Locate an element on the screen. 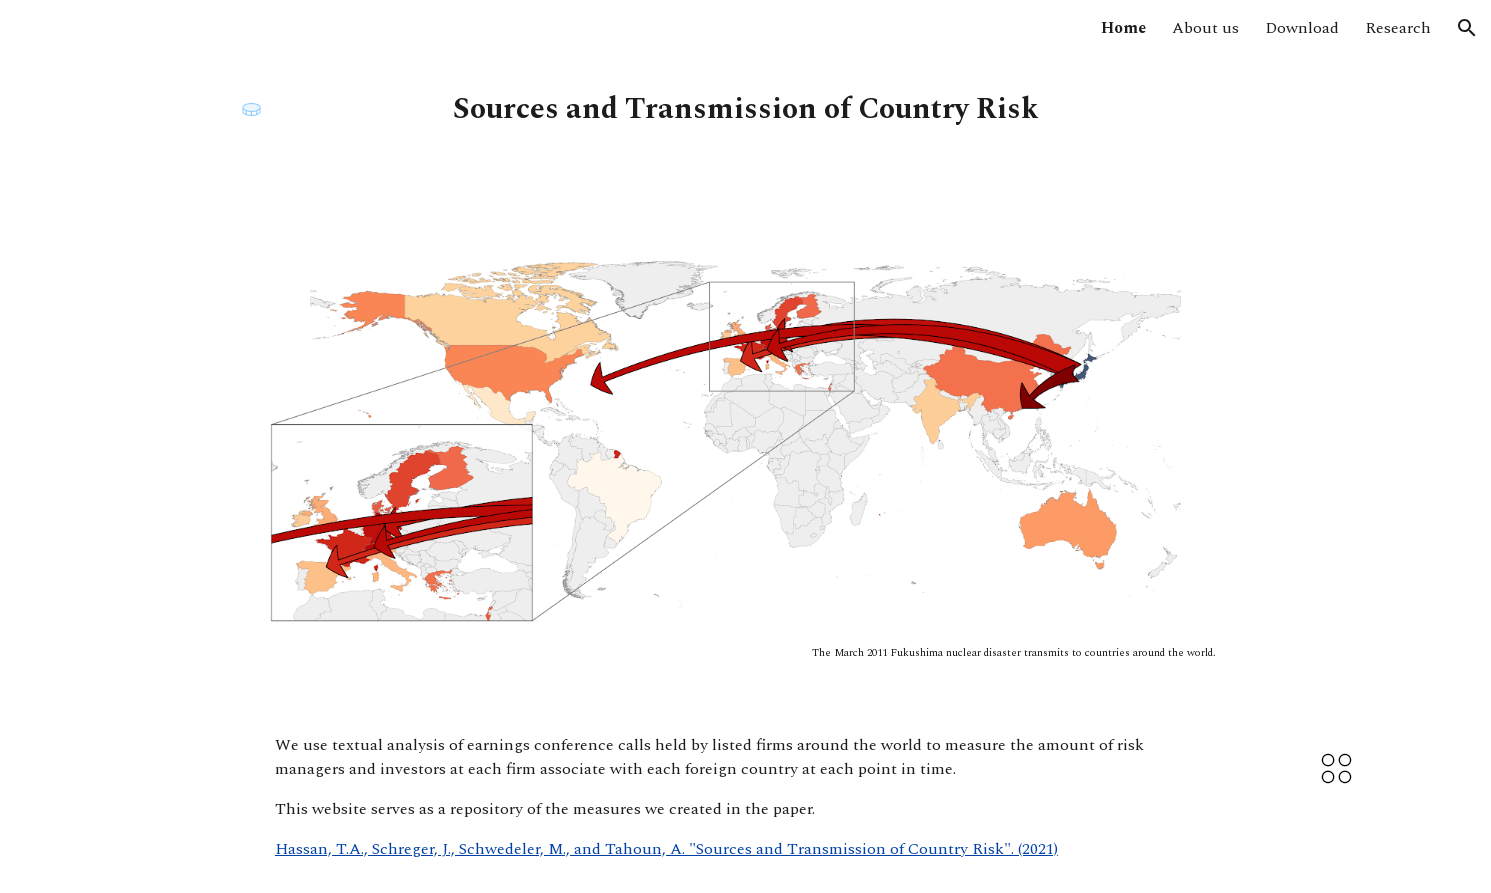 This screenshot has width=1491, height=893. view your coin balance or currency is located at coordinates (251, 109).